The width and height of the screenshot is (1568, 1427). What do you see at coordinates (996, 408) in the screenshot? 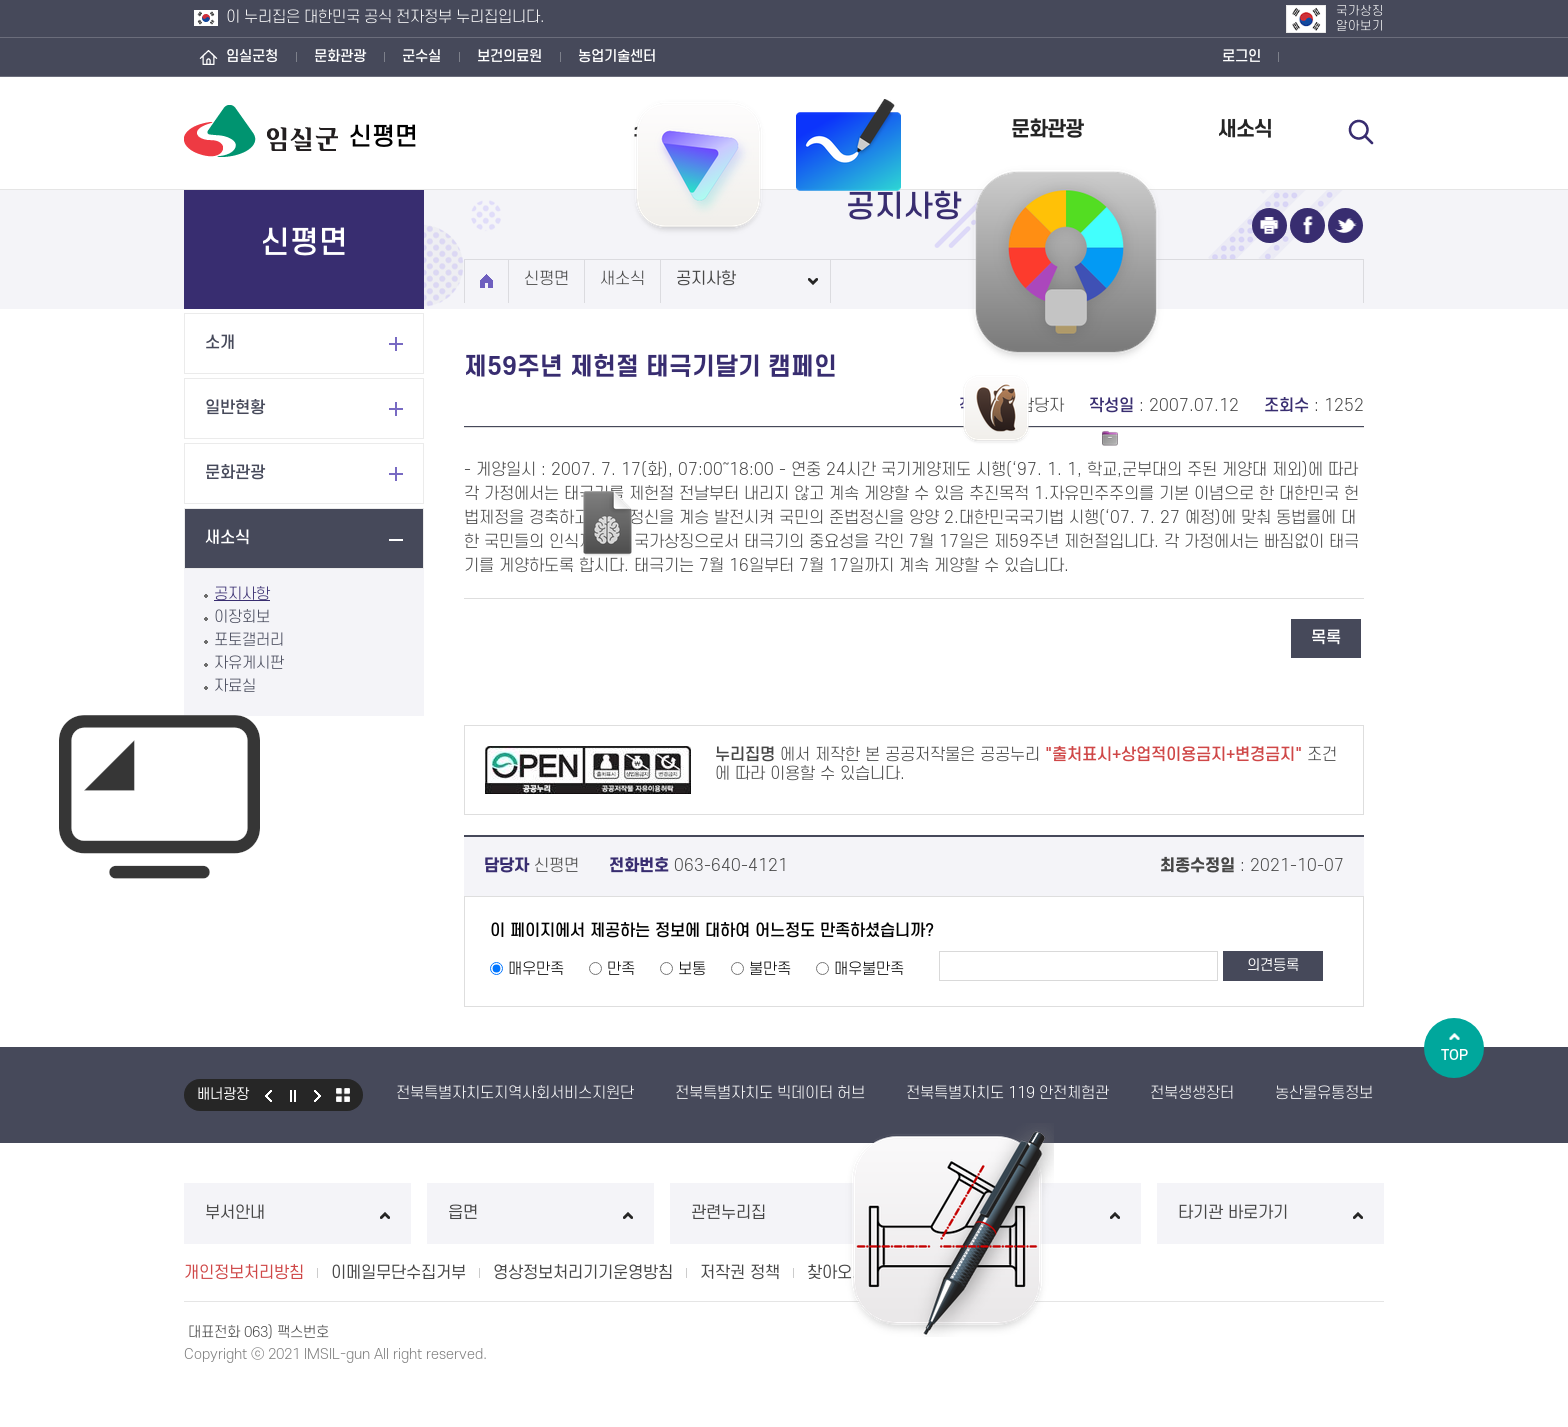
I see `open DBeaver database management application` at bounding box center [996, 408].